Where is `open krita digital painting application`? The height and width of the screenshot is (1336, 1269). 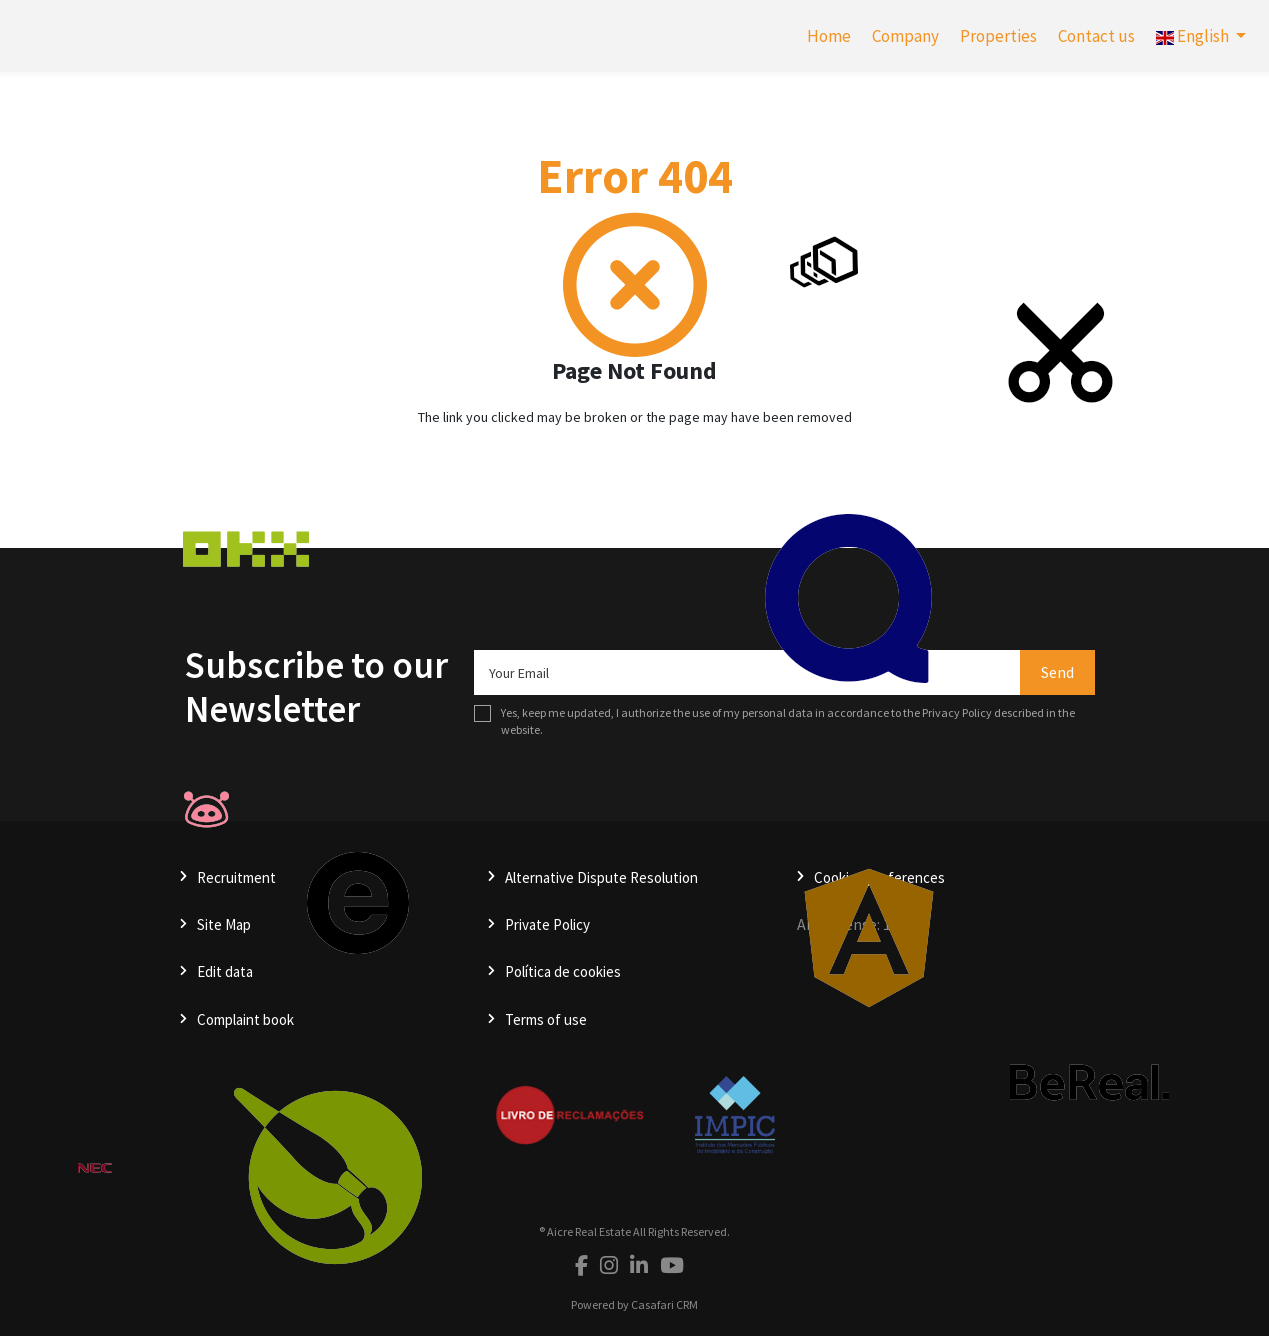
open krita digital painting application is located at coordinates (328, 1176).